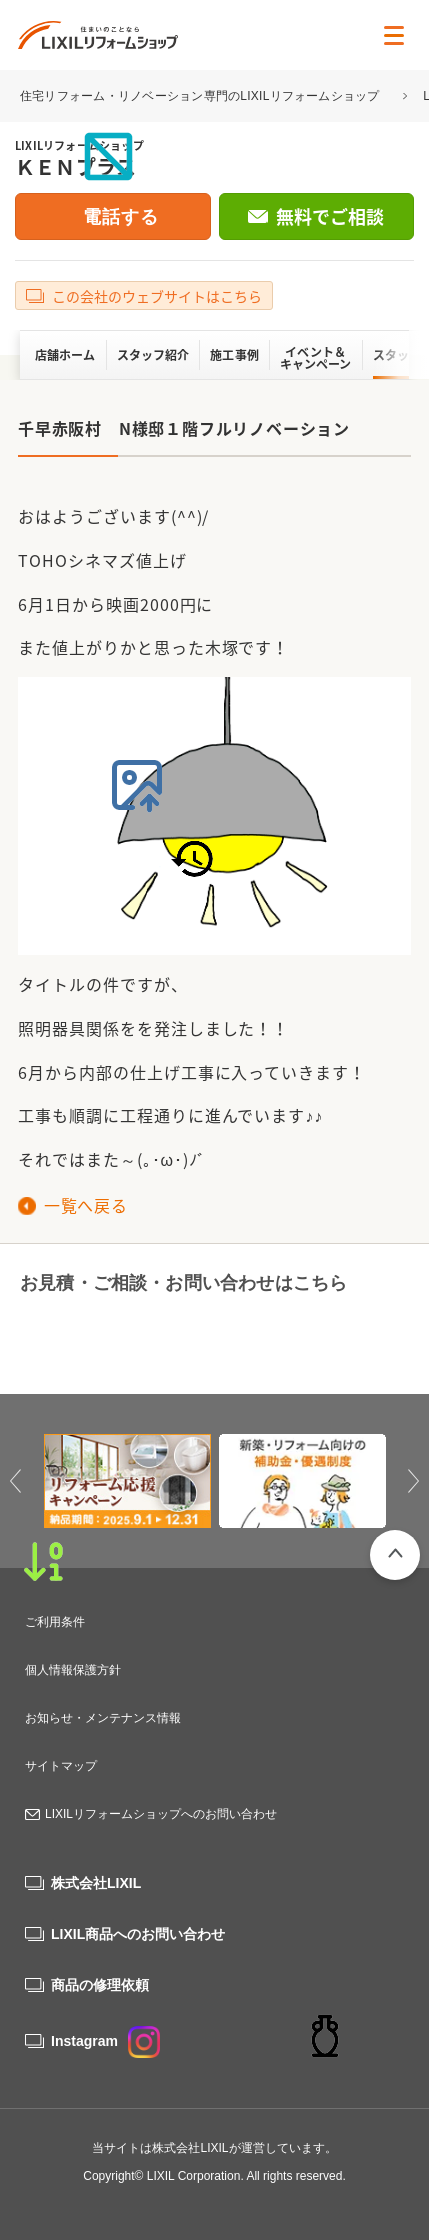 The width and height of the screenshot is (429, 2240). What do you see at coordinates (108, 156) in the screenshot?
I see `placeholder for missing or unavailable content` at bounding box center [108, 156].